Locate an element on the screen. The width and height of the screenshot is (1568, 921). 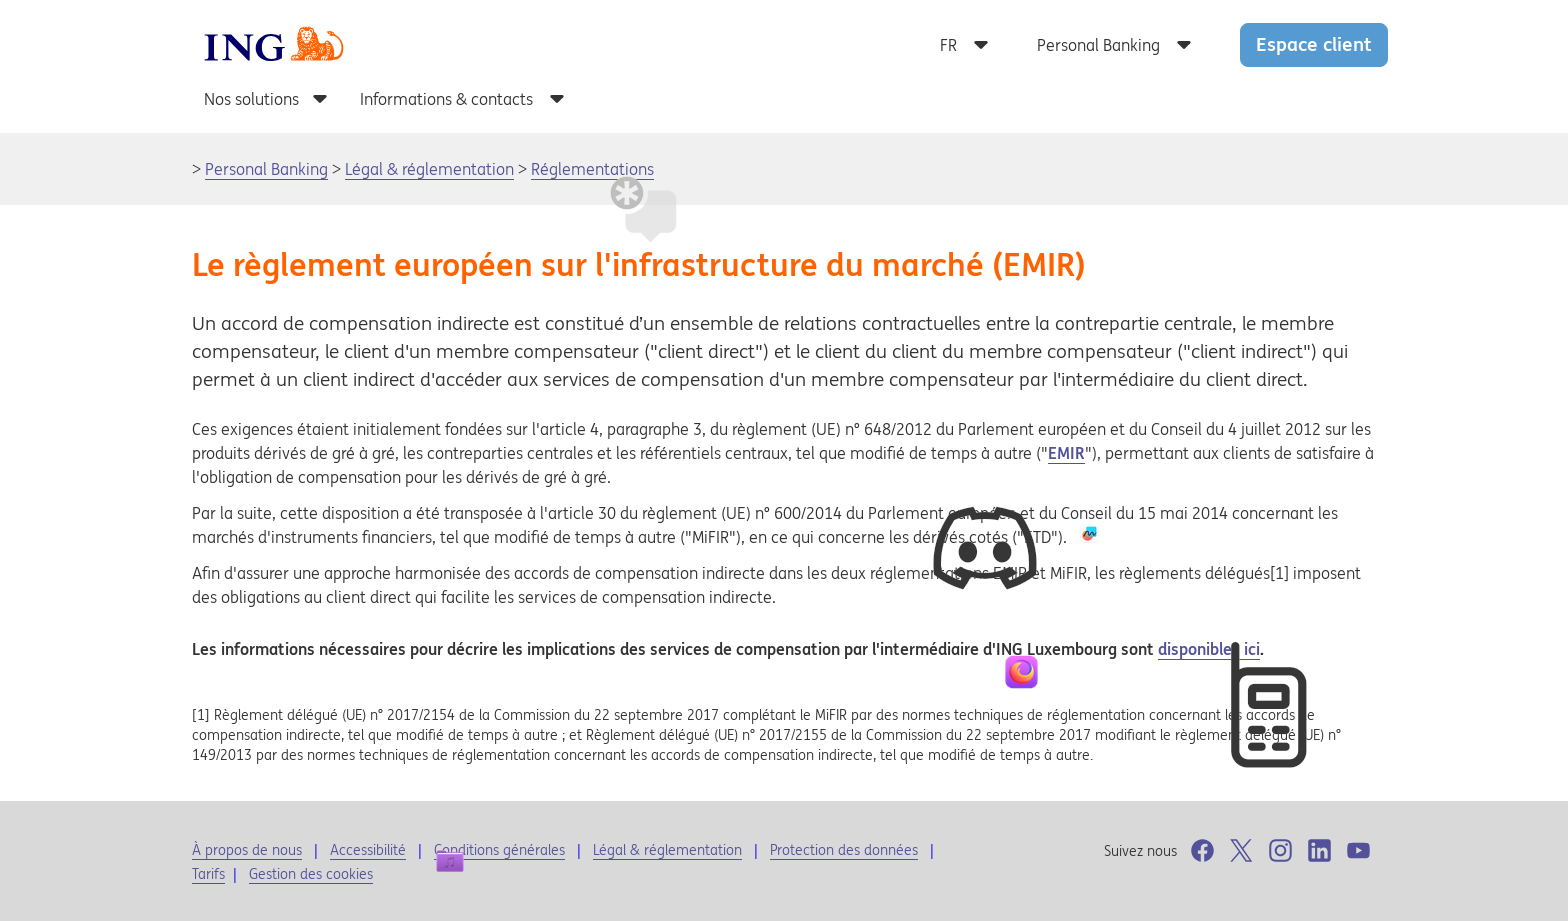
open freeform app for collaborative whiteboarding is located at coordinates (1089, 533).